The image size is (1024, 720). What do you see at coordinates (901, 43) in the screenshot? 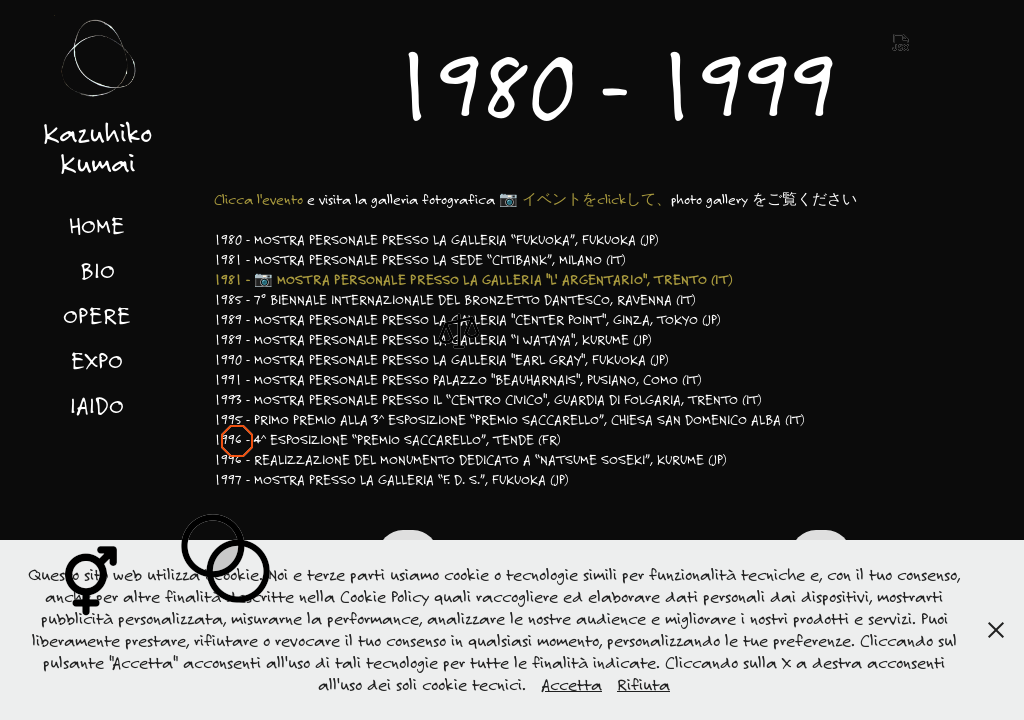
I see `a JSX file type indicator` at bounding box center [901, 43].